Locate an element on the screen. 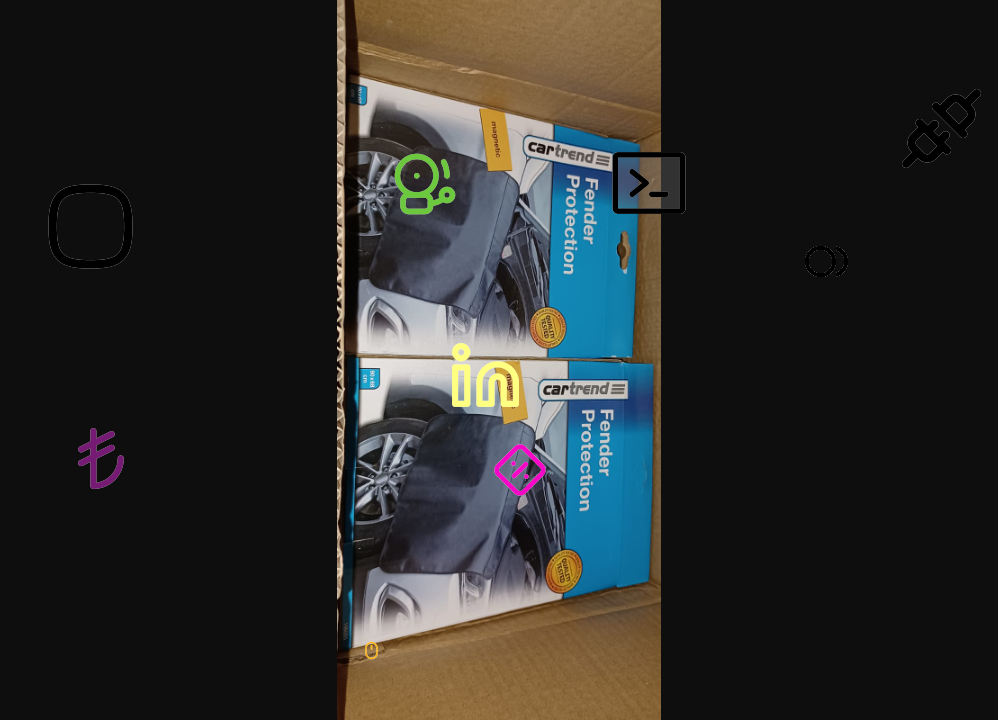 Image resolution: width=998 pixels, height=720 pixels. view discount or promotional offer is located at coordinates (520, 470).